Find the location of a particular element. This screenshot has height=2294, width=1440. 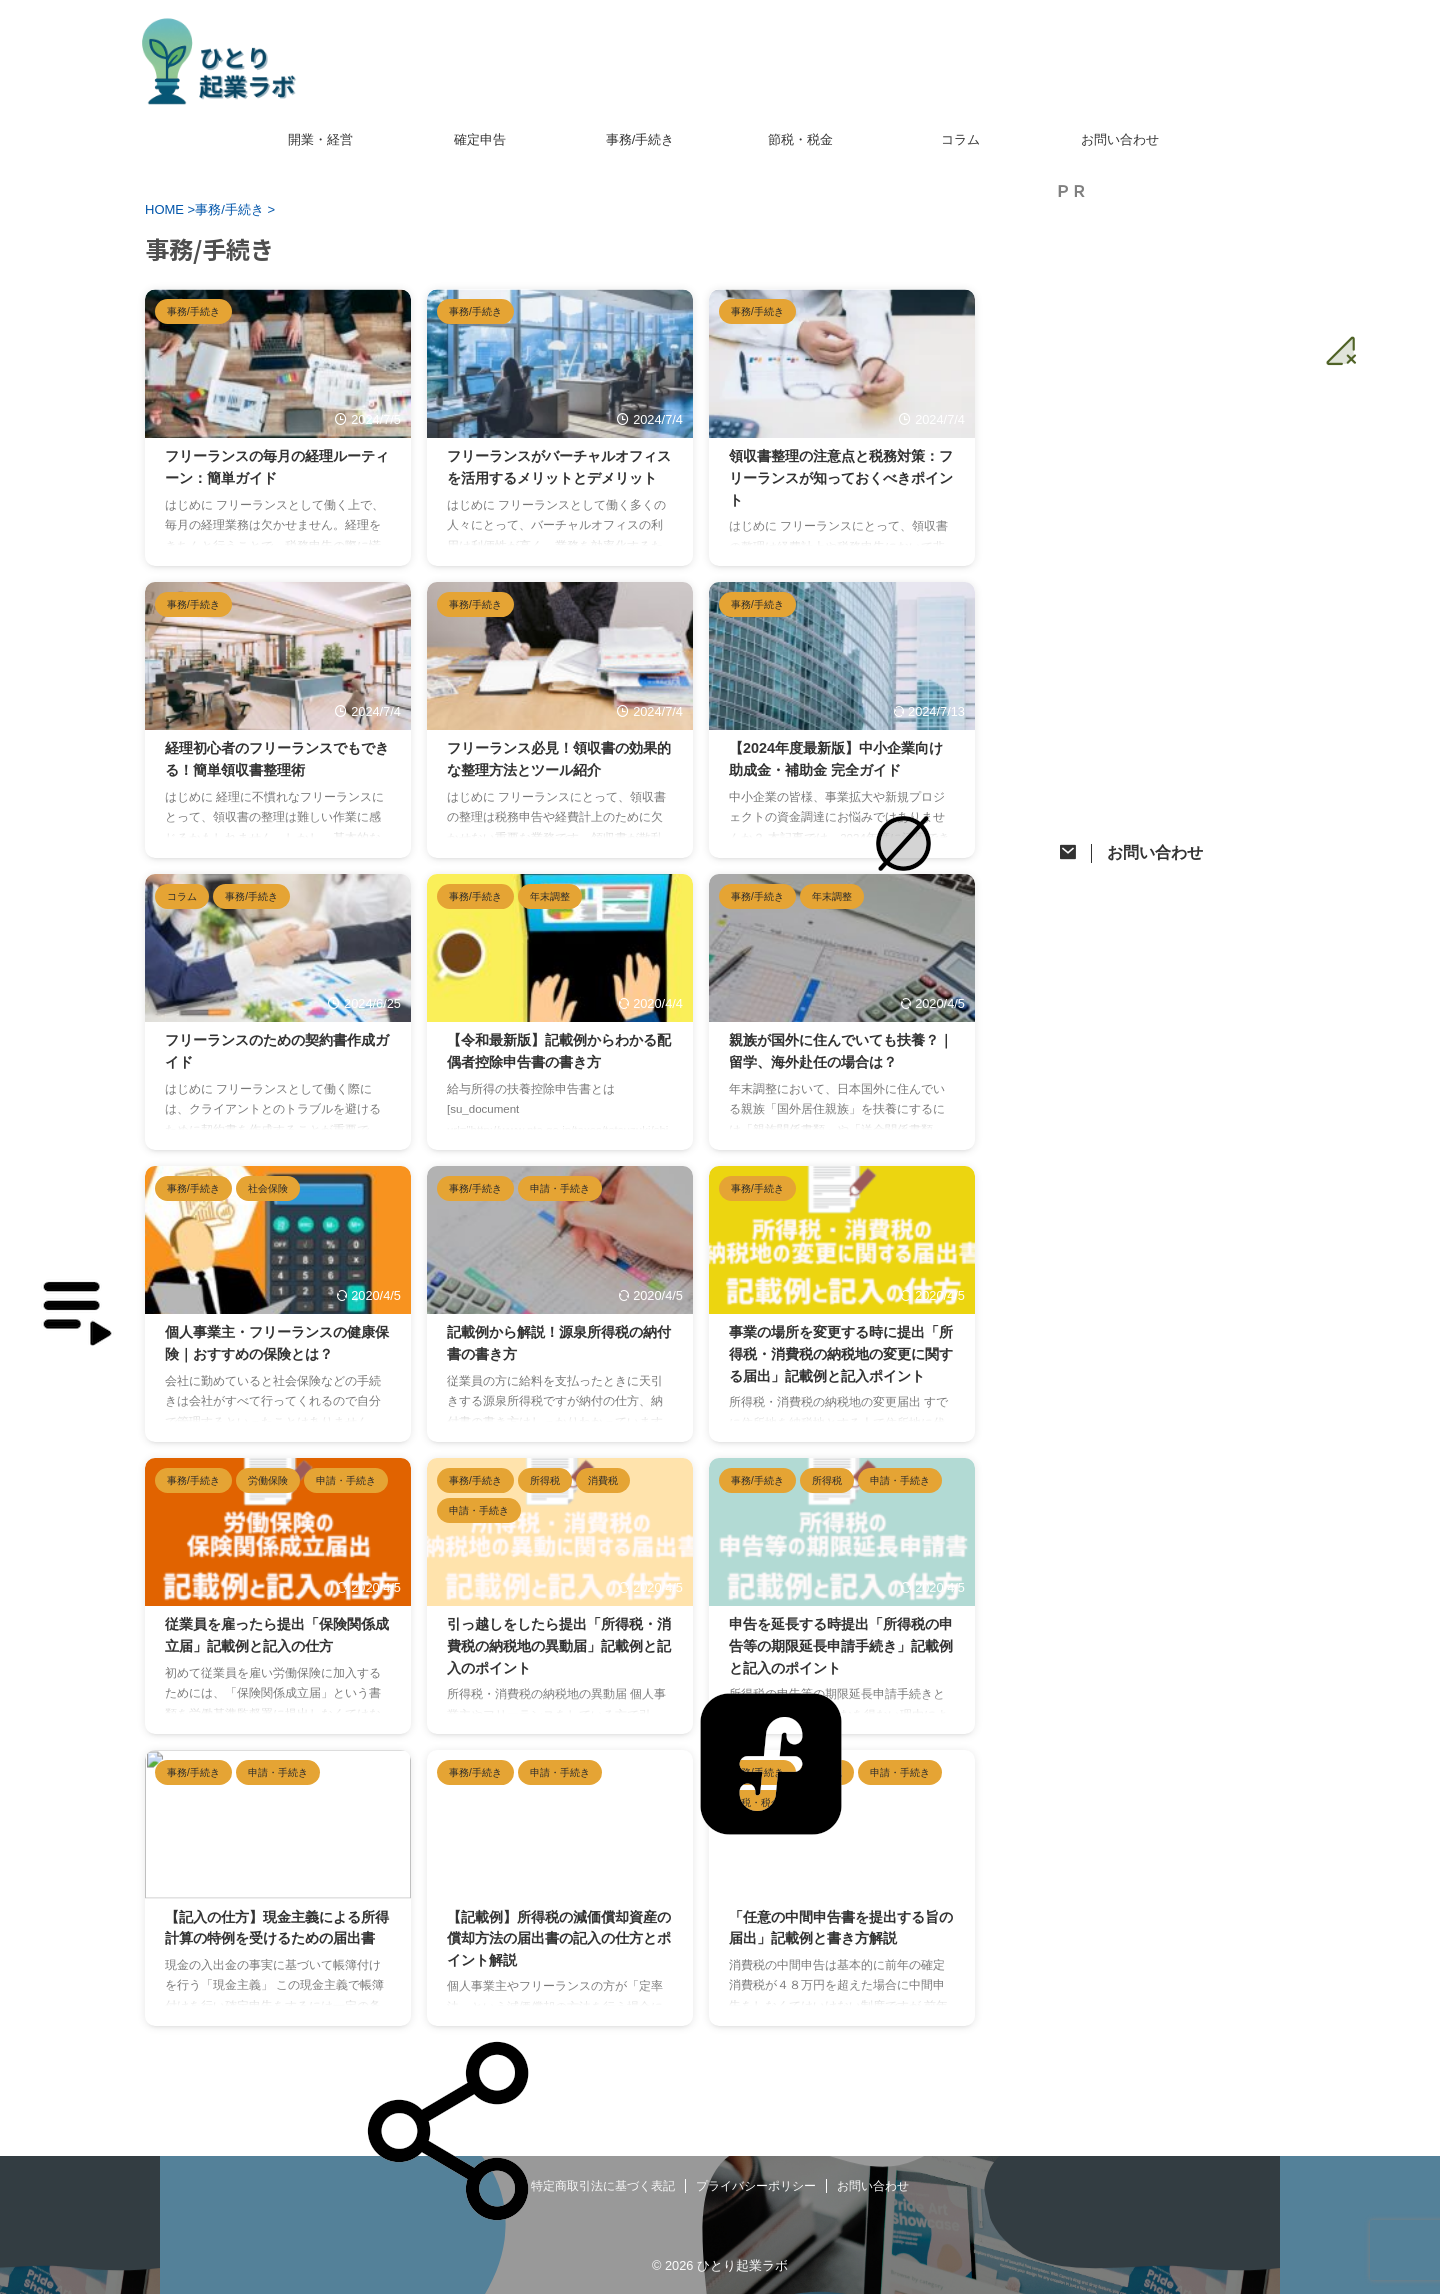

access function or formula editor is located at coordinates (771, 1764).